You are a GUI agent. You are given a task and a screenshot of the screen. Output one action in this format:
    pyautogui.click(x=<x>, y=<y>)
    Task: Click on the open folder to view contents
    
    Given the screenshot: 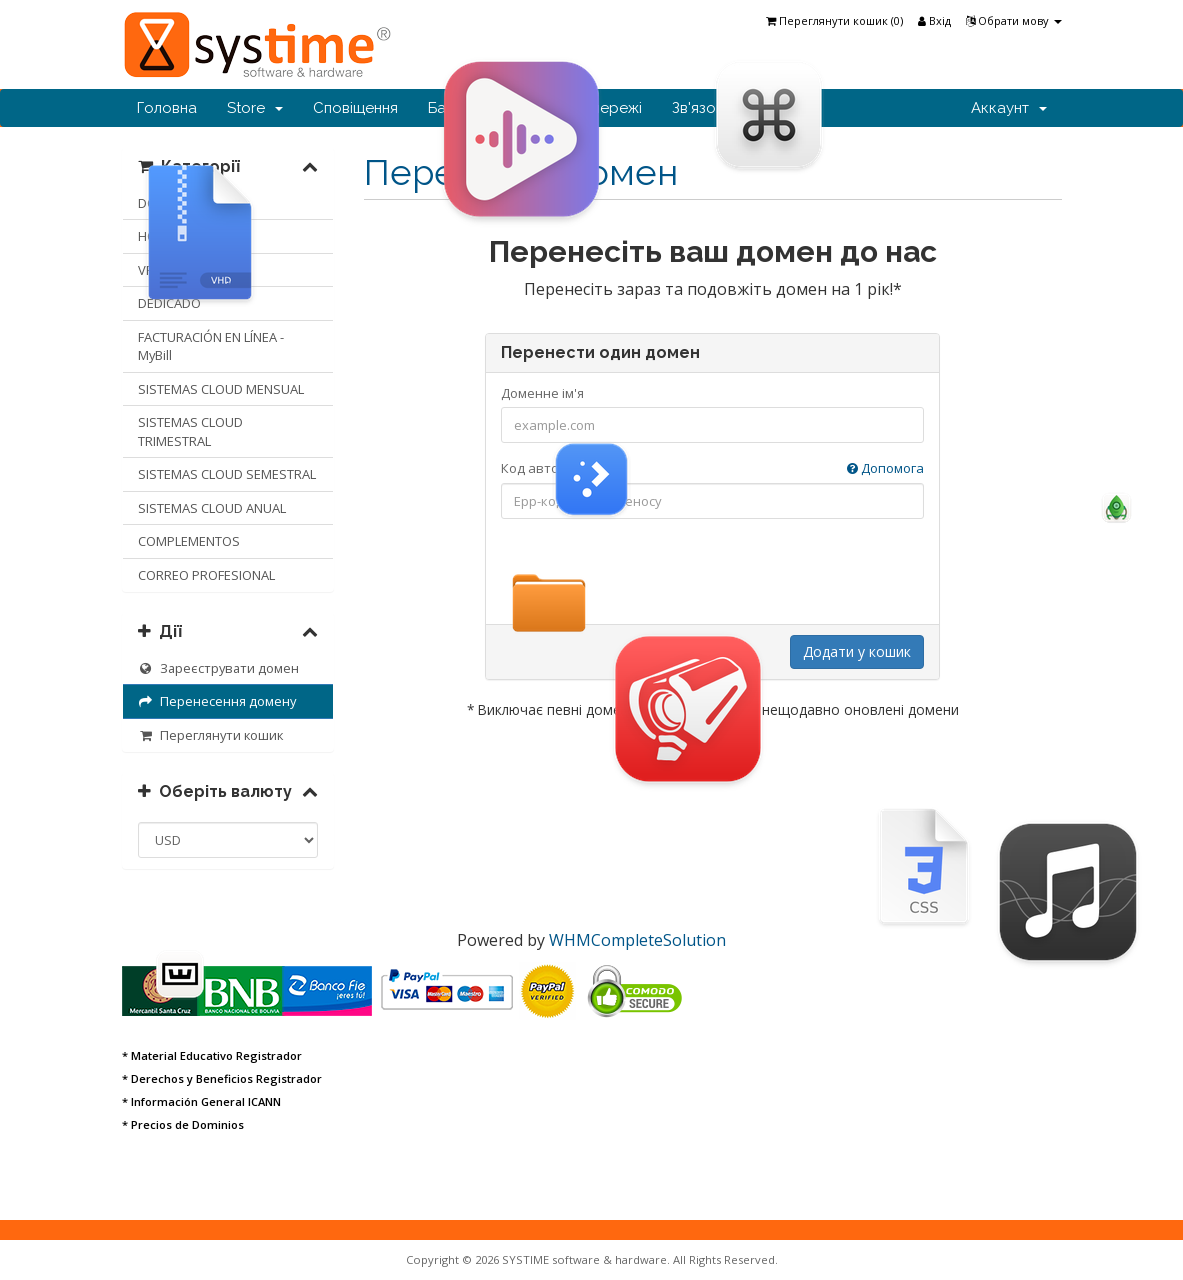 What is the action you would take?
    pyautogui.click(x=549, y=603)
    